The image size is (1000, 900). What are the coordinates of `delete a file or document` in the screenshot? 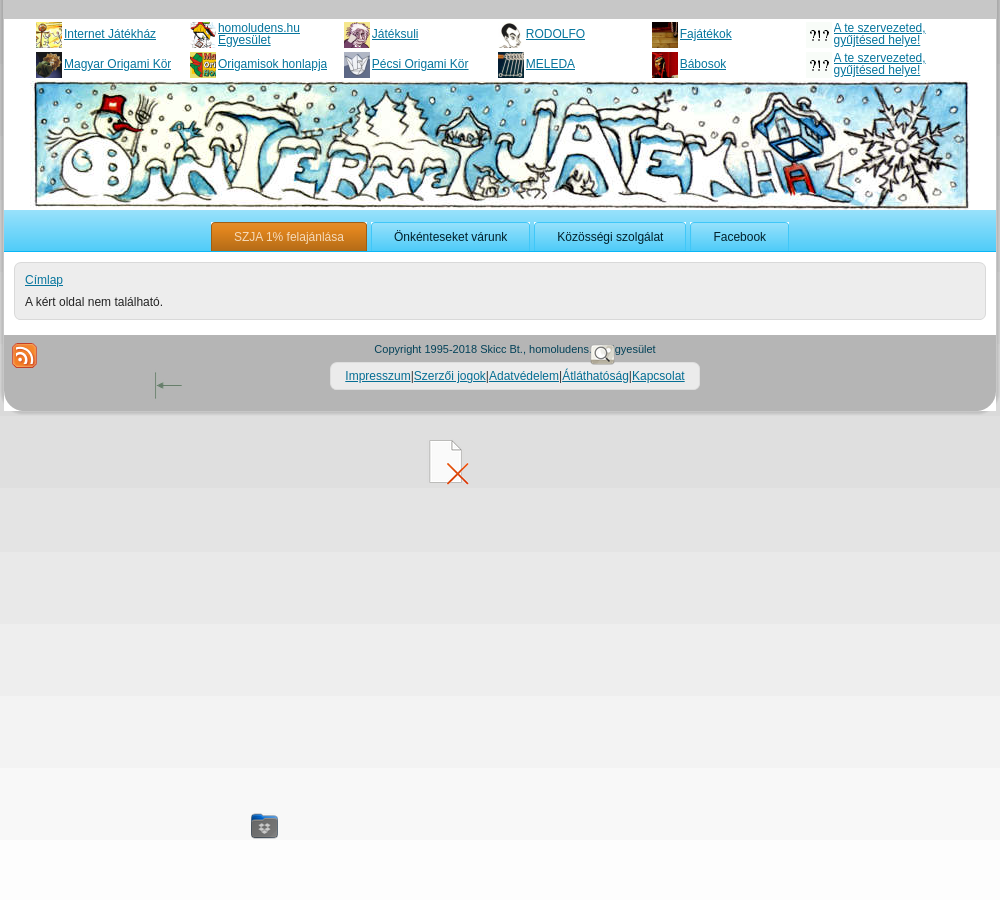 It's located at (445, 461).